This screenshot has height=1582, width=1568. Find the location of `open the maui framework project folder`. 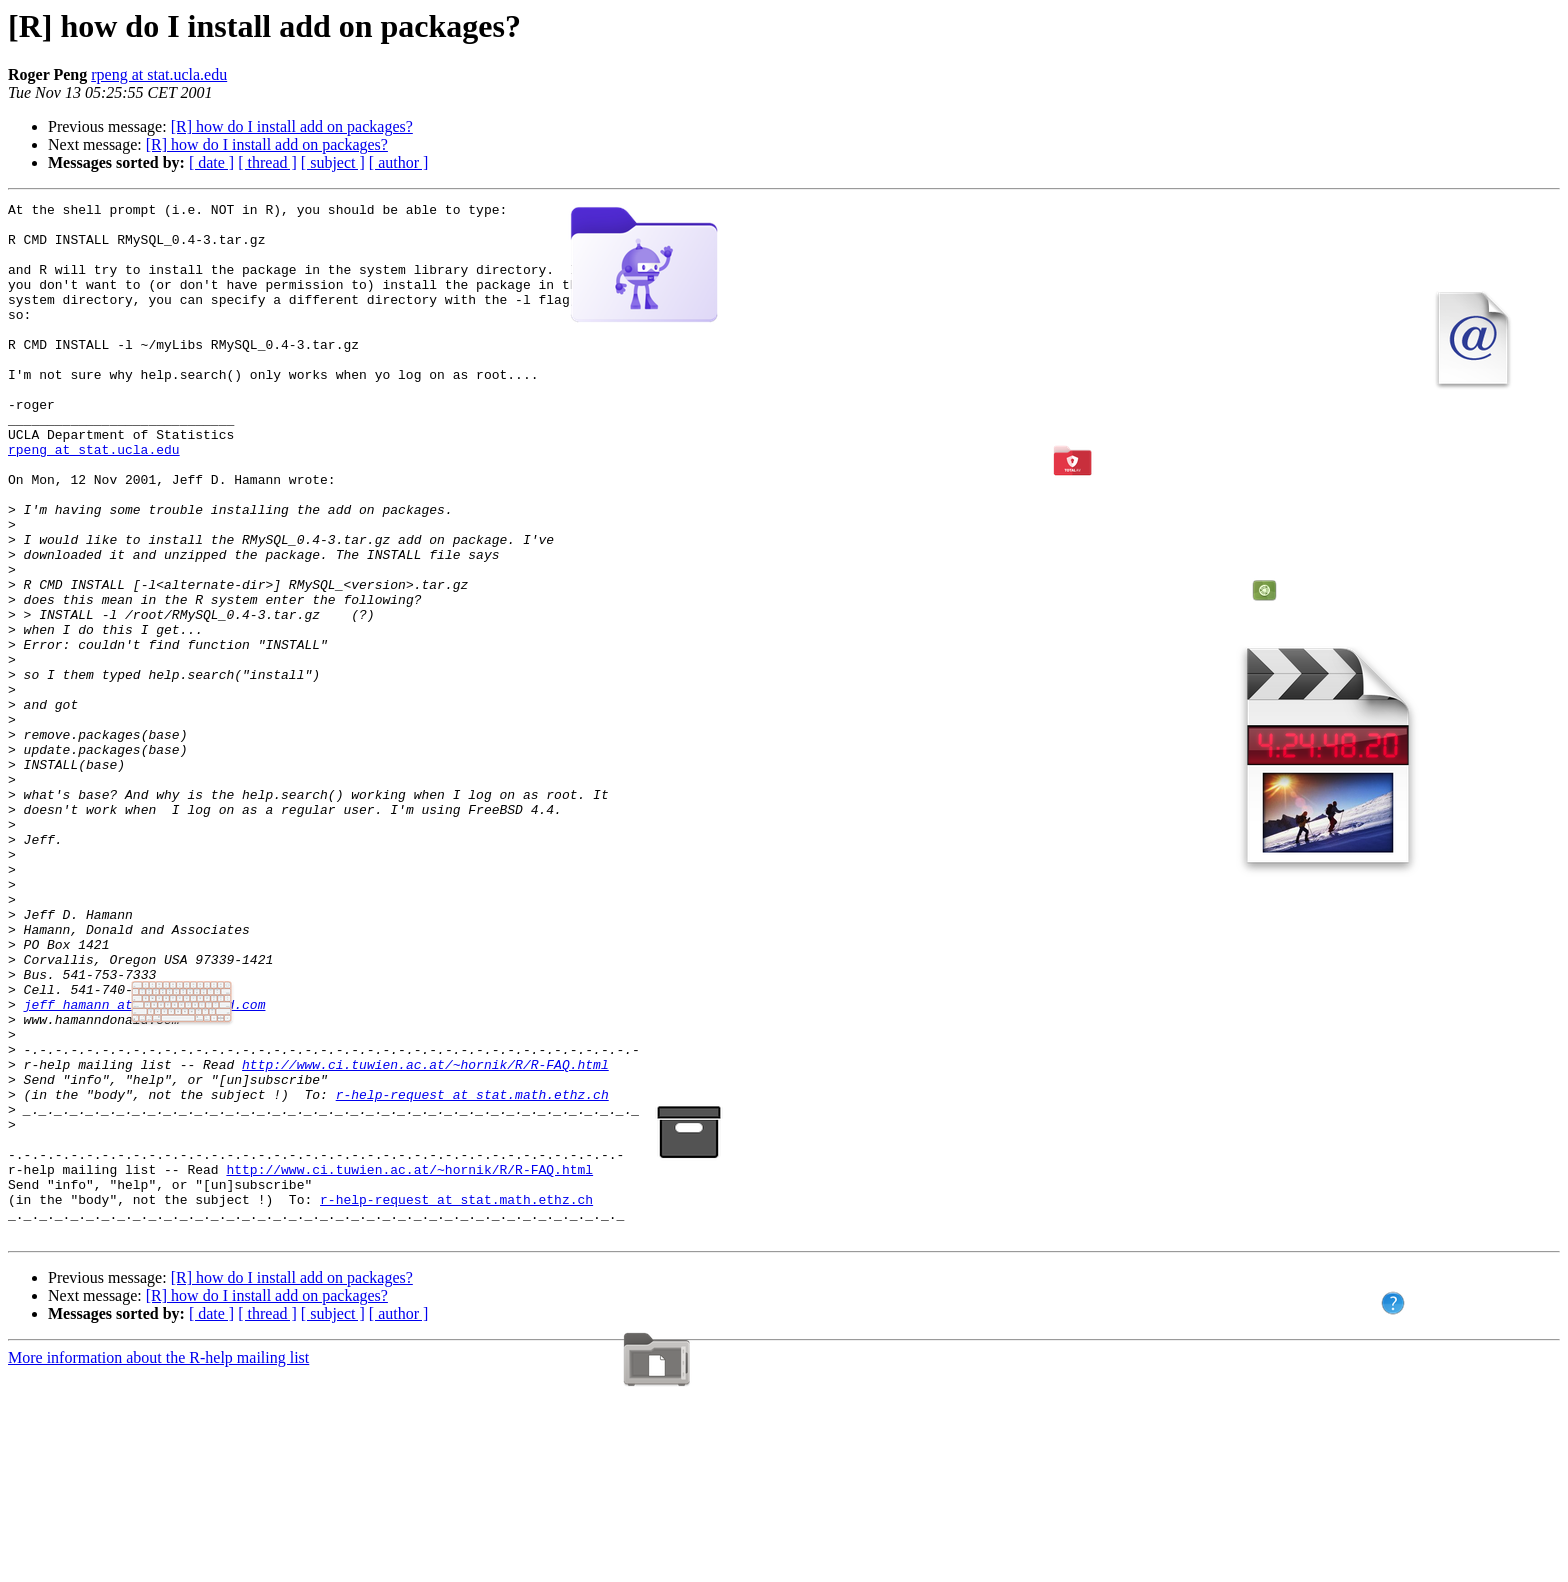

open the maui framework project folder is located at coordinates (643, 268).